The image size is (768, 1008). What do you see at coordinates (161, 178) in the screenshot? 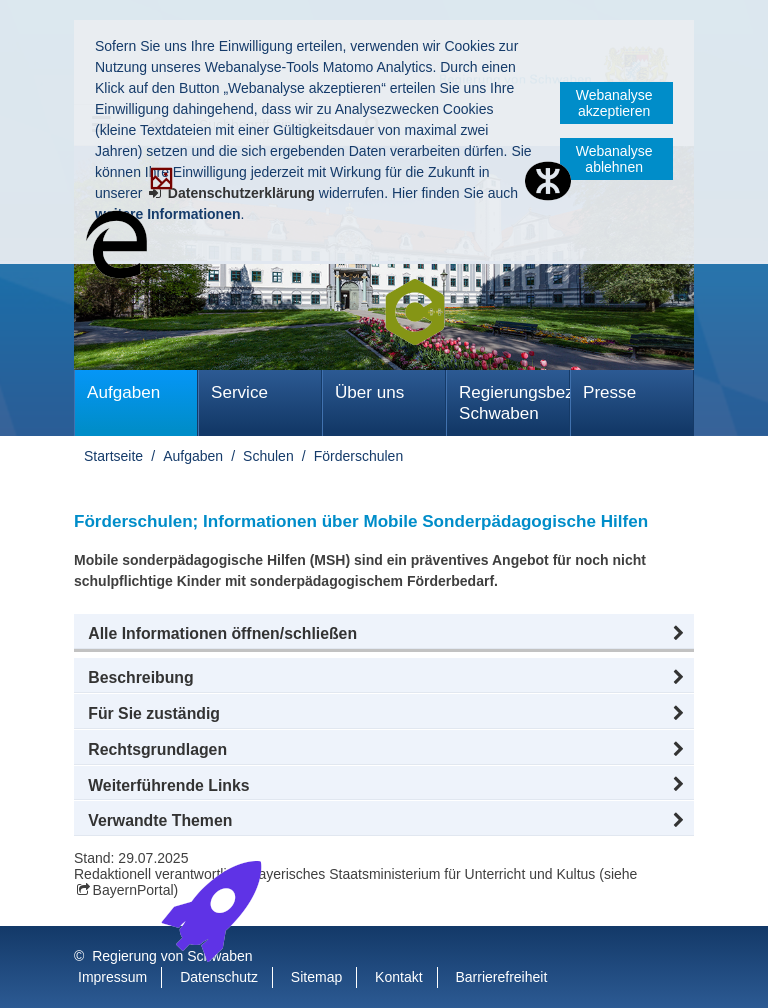
I see `view image or photo` at bounding box center [161, 178].